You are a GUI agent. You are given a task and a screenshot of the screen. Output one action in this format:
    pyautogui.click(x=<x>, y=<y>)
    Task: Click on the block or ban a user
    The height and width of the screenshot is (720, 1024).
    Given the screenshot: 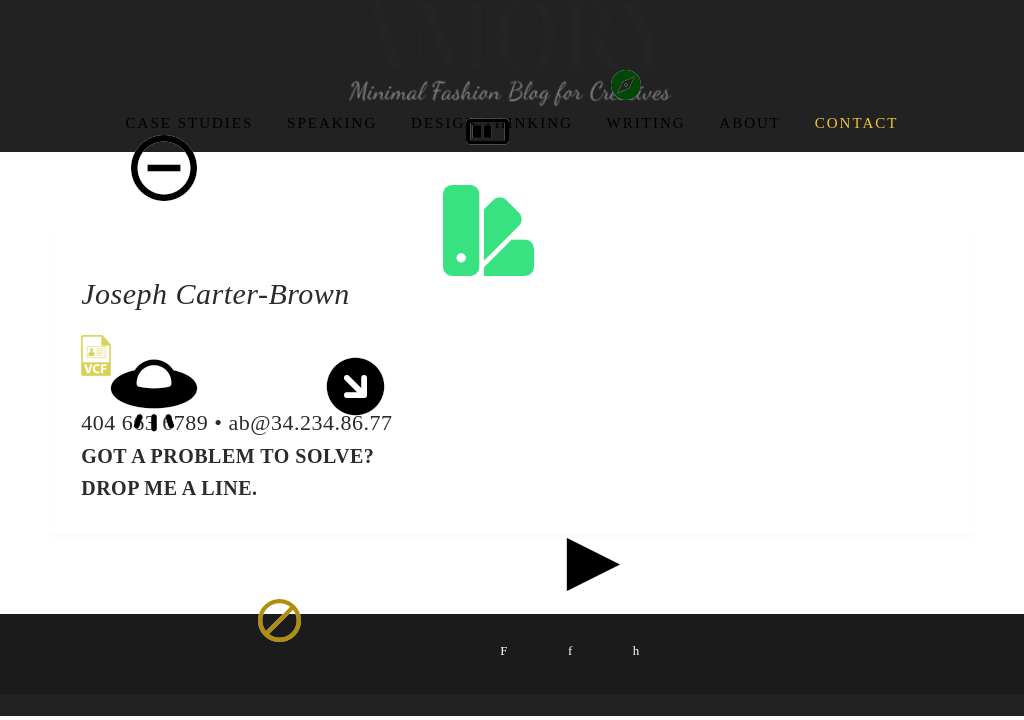 What is the action you would take?
    pyautogui.click(x=279, y=620)
    